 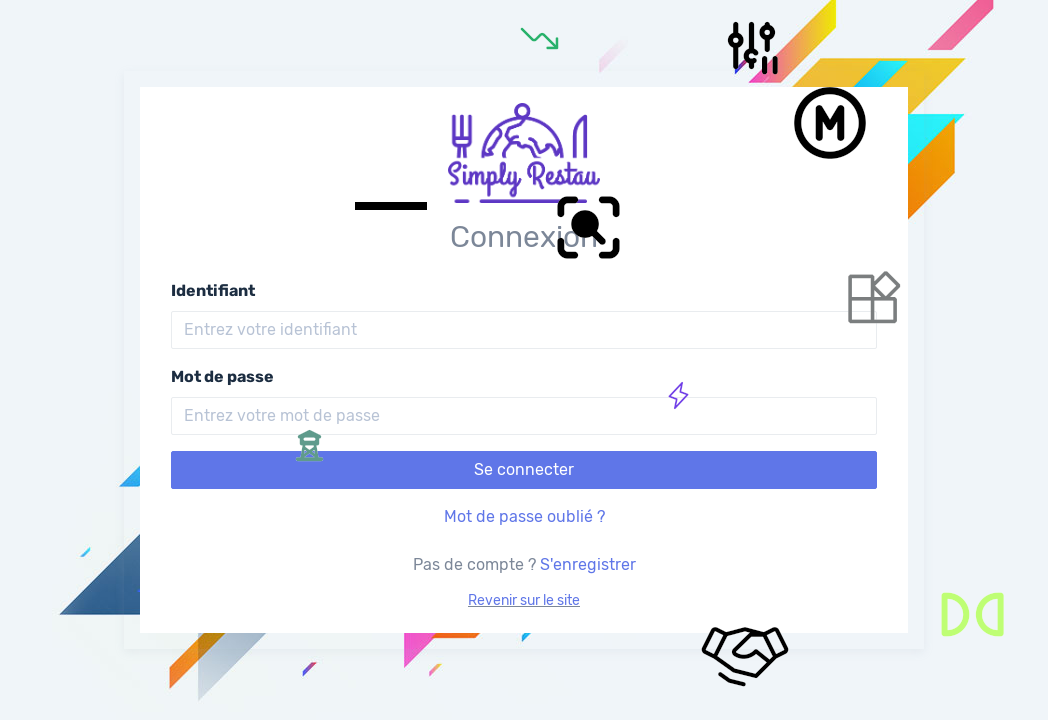 I want to click on maximize window to full screen, so click(x=391, y=238).